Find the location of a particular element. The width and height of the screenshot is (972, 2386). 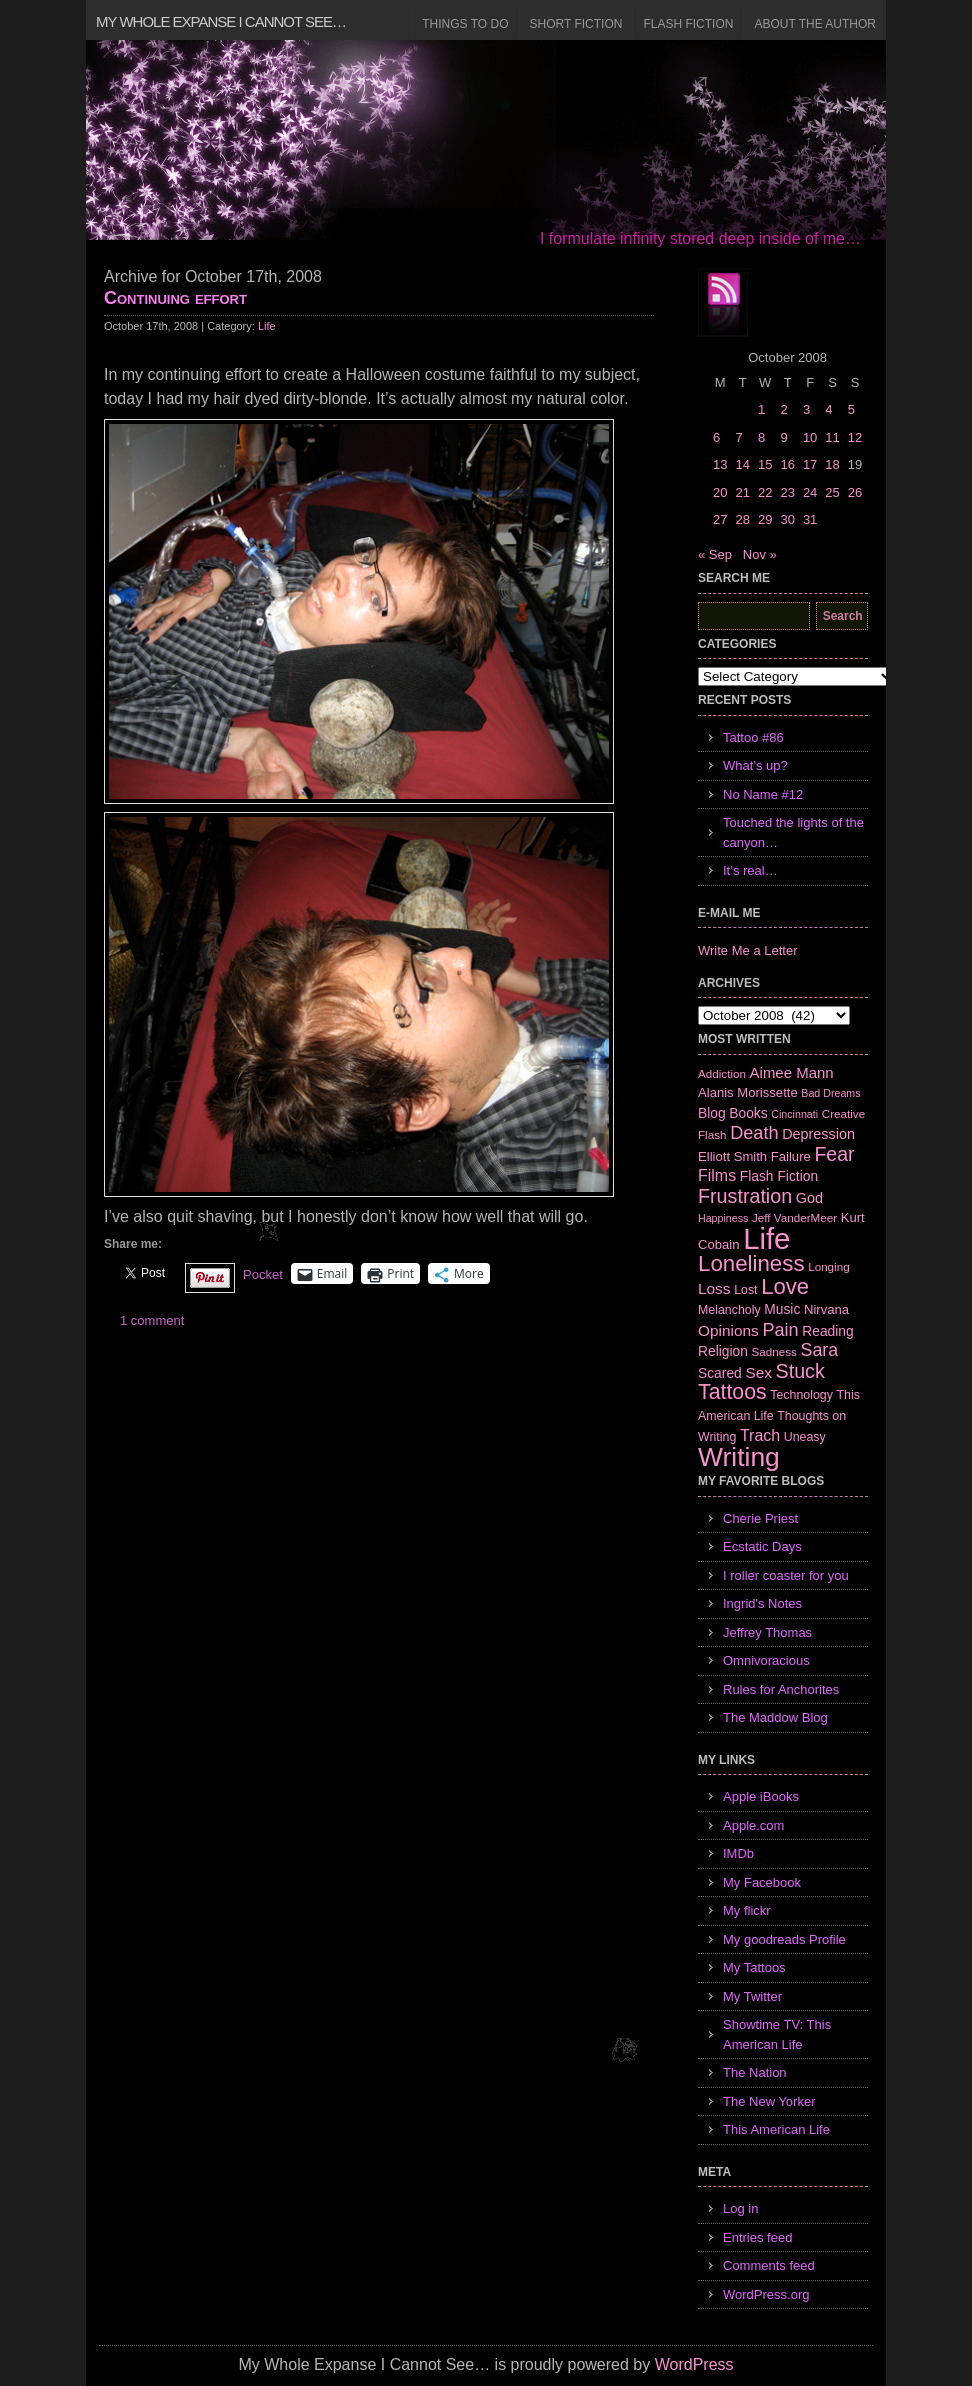

indicates a cooling effect or freeze ability wearing off is located at coordinates (624, 2049).